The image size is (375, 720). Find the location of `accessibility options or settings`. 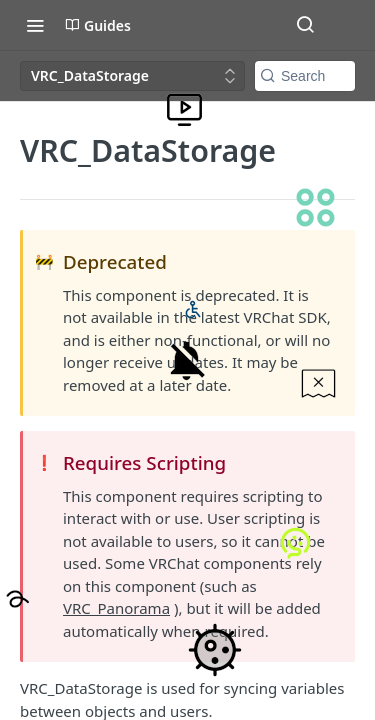

accessibility options or settings is located at coordinates (193, 309).